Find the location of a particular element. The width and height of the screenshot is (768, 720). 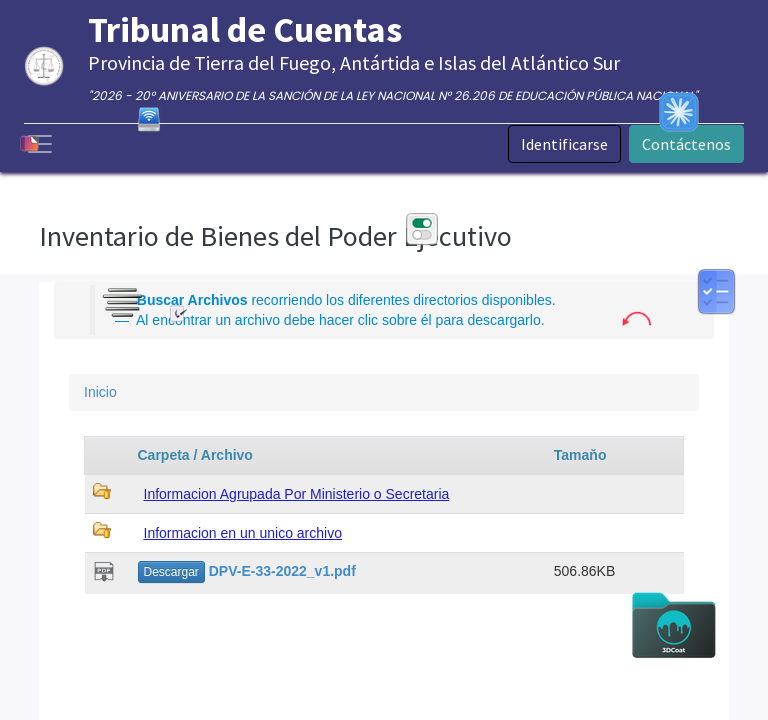

access a wireless network drive is located at coordinates (149, 120).